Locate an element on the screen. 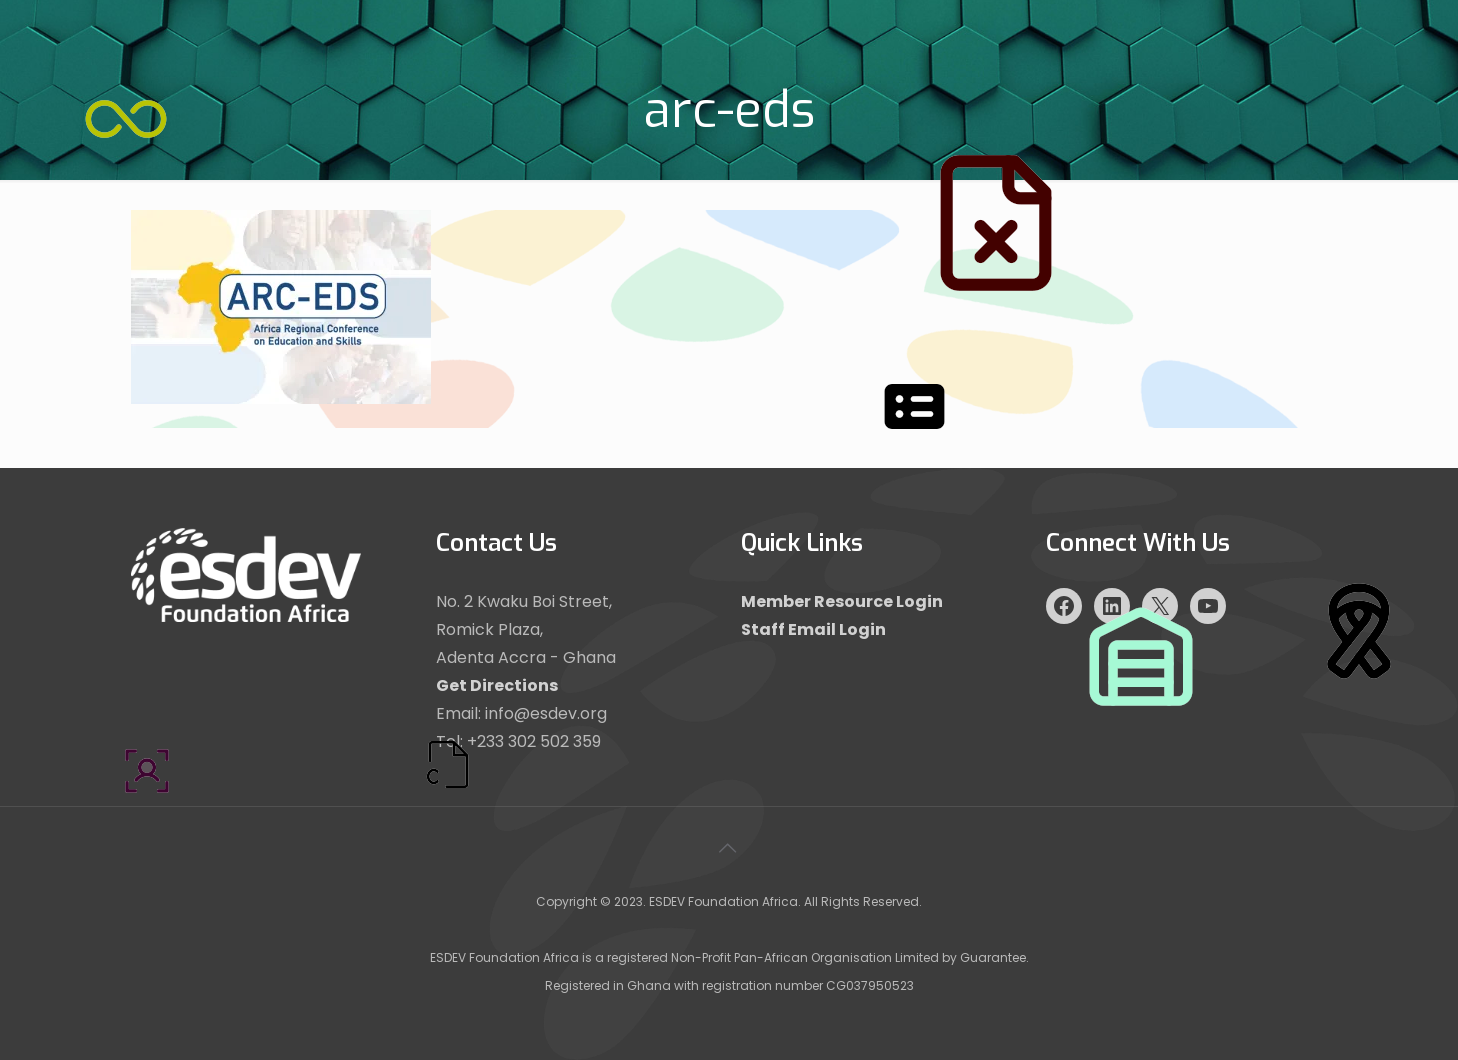 The width and height of the screenshot is (1458, 1060). awareness ribbon symbol for a cause or campaign is located at coordinates (1359, 631).